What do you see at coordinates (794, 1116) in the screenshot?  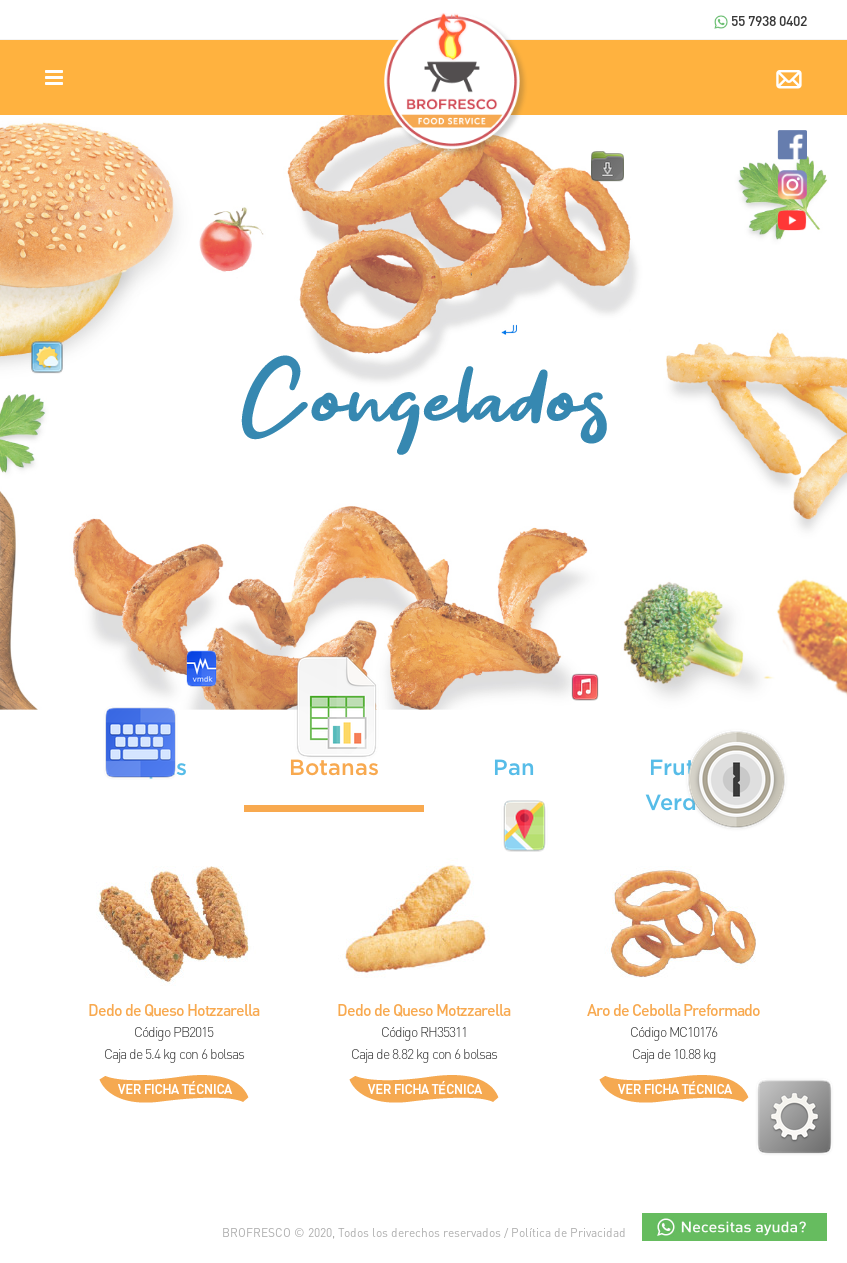 I see `executable file or application ready to run` at bounding box center [794, 1116].